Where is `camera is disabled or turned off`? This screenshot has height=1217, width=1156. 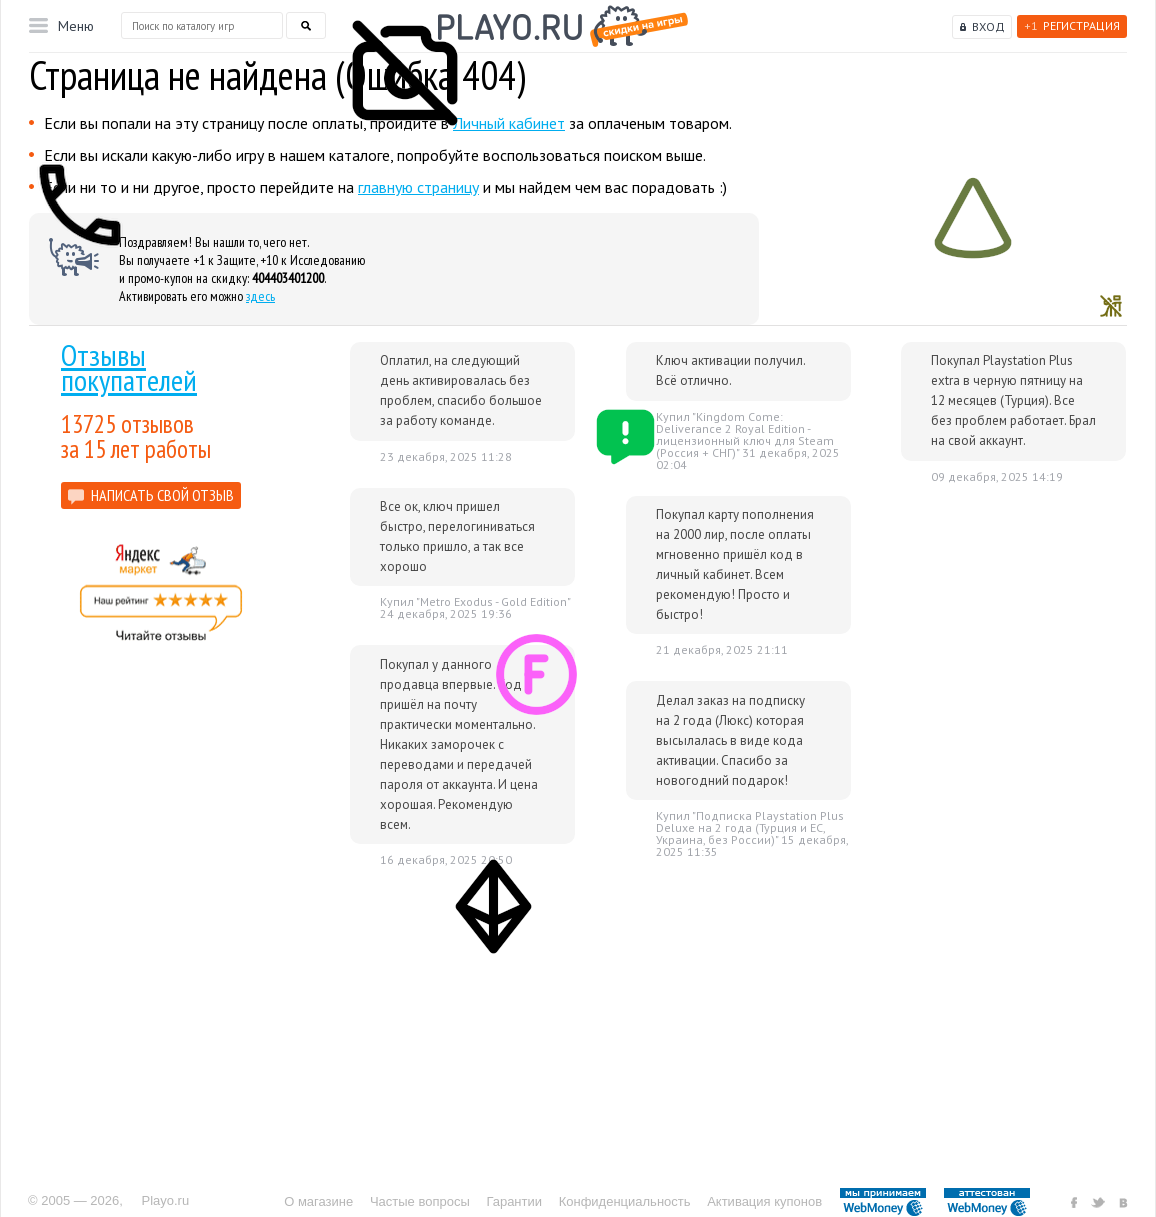 camera is disabled or turned off is located at coordinates (405, 73).